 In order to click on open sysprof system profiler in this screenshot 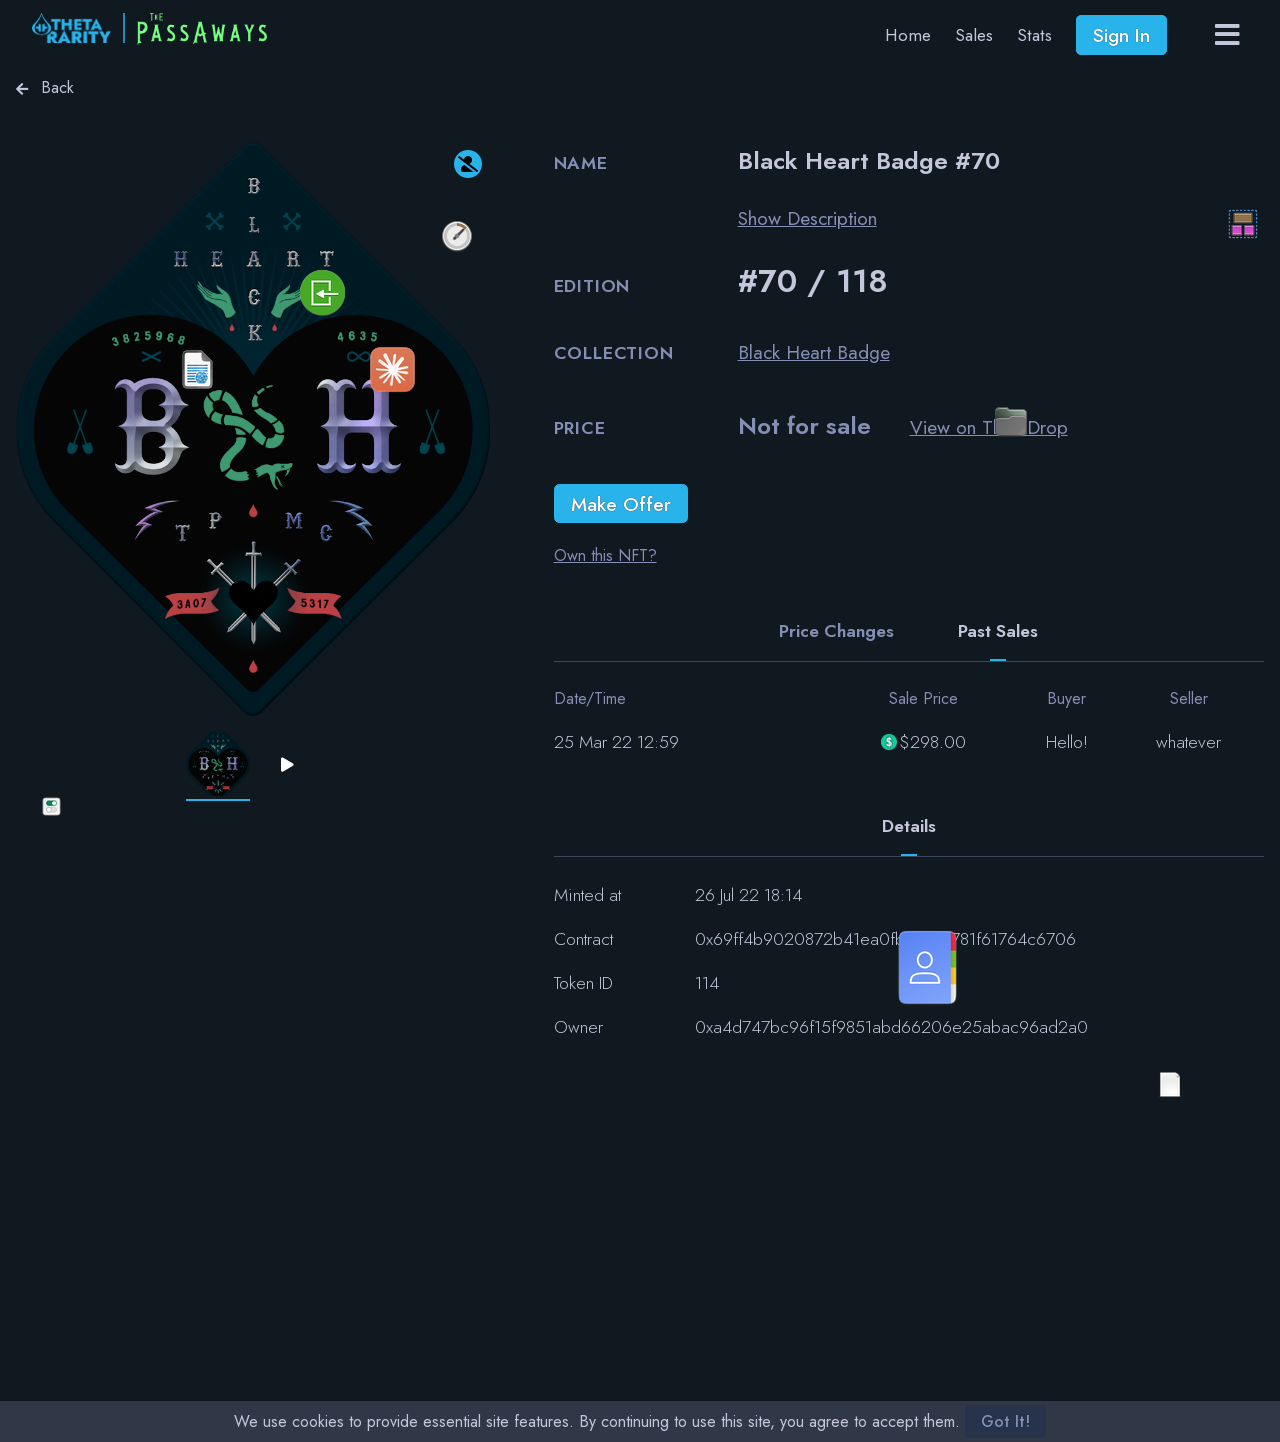, I will do `click(457, 236)`.